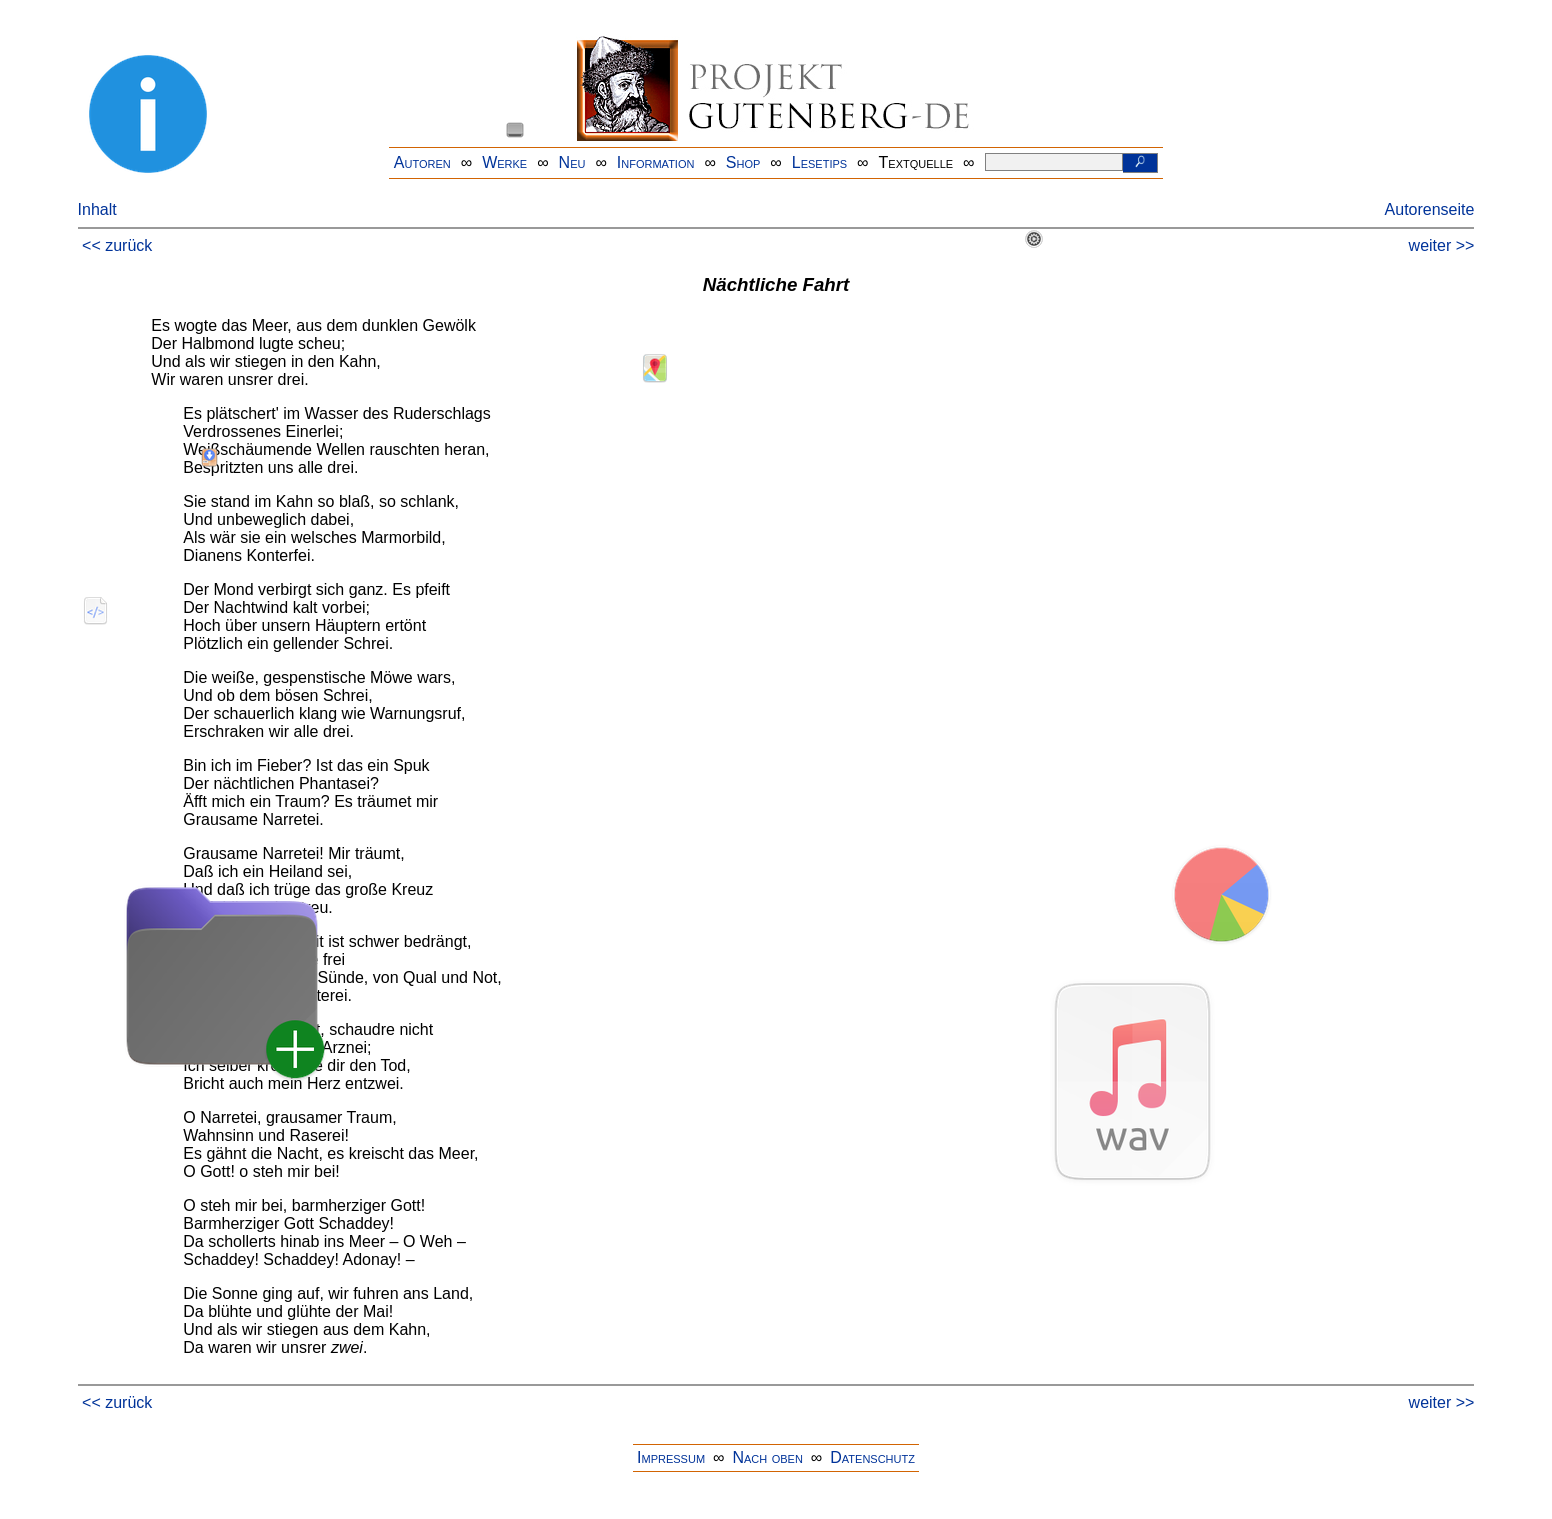  Describe the element at coordinates (148, 114) in the screenshot. I see `view more information about this item` at that location.